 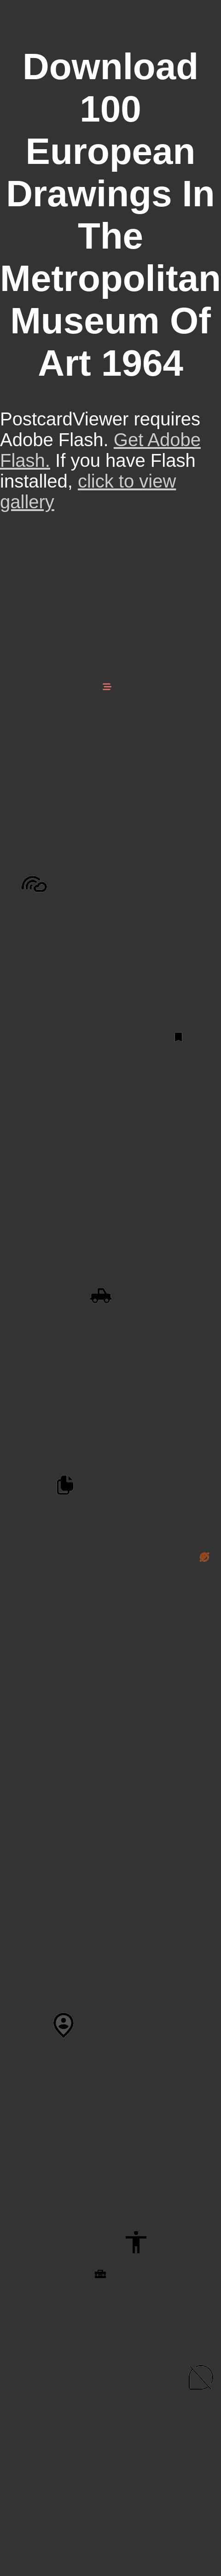 I want to click on react with a laughing emoji, so click(x=204, y=1557).